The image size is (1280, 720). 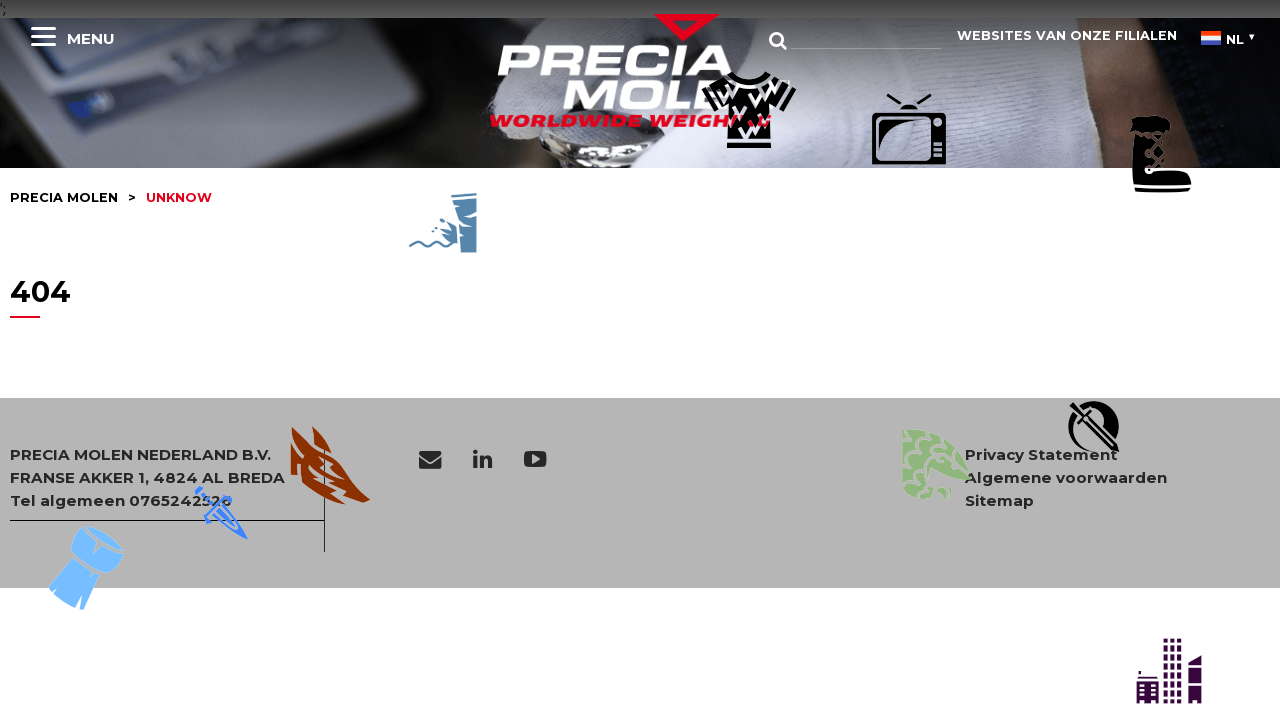 What do you see at coordinates (749, 110) in the screenshot?
I see `equip scale mail armor` at bounding box center [749, 110].